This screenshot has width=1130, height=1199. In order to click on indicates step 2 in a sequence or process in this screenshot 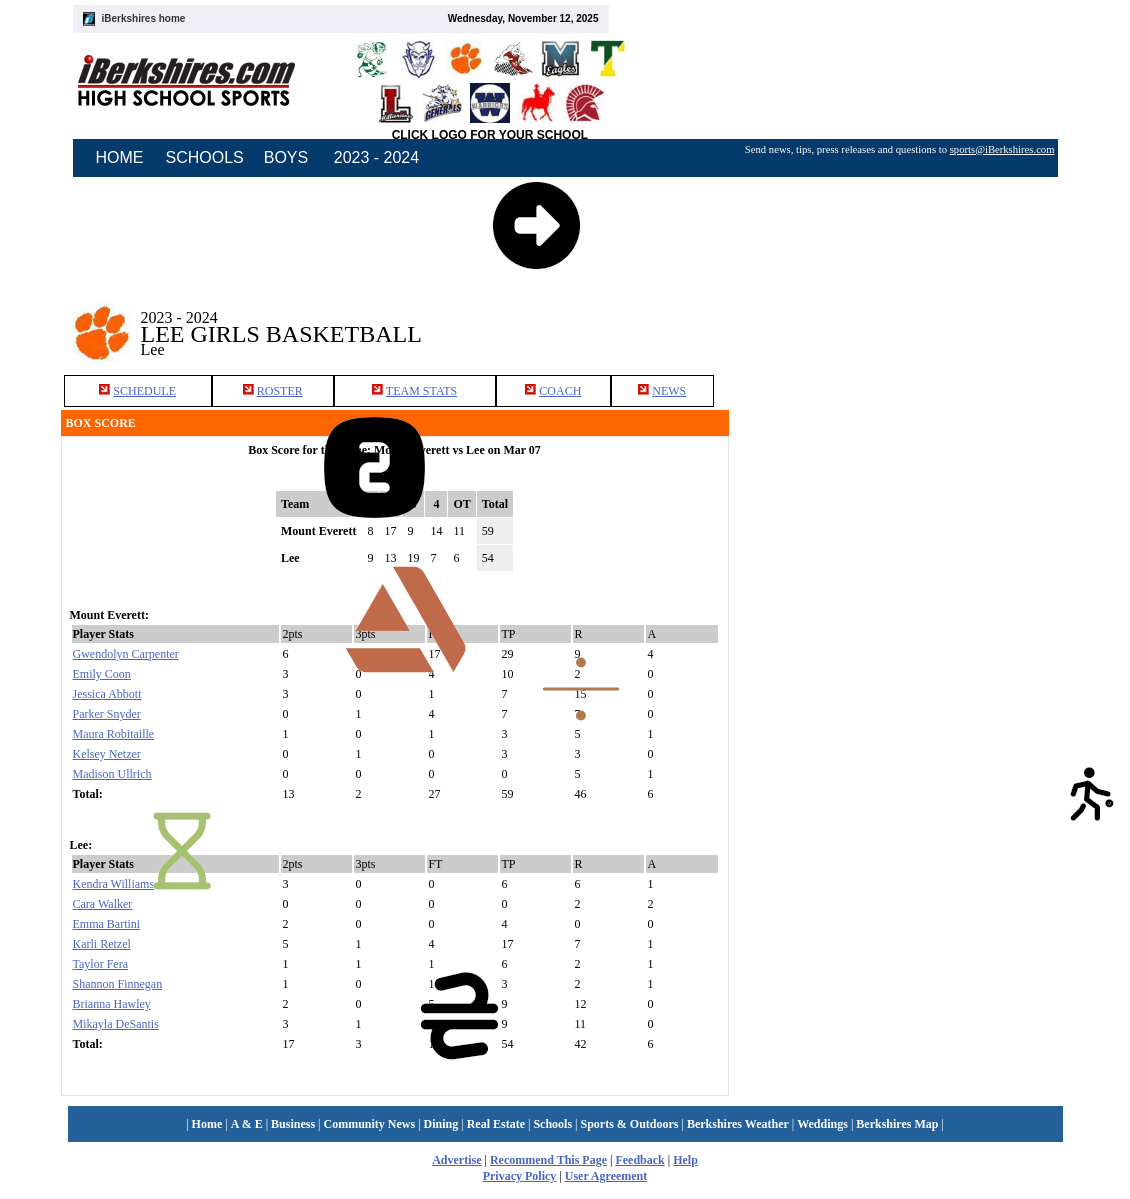, I will do `click(374, 467)`.